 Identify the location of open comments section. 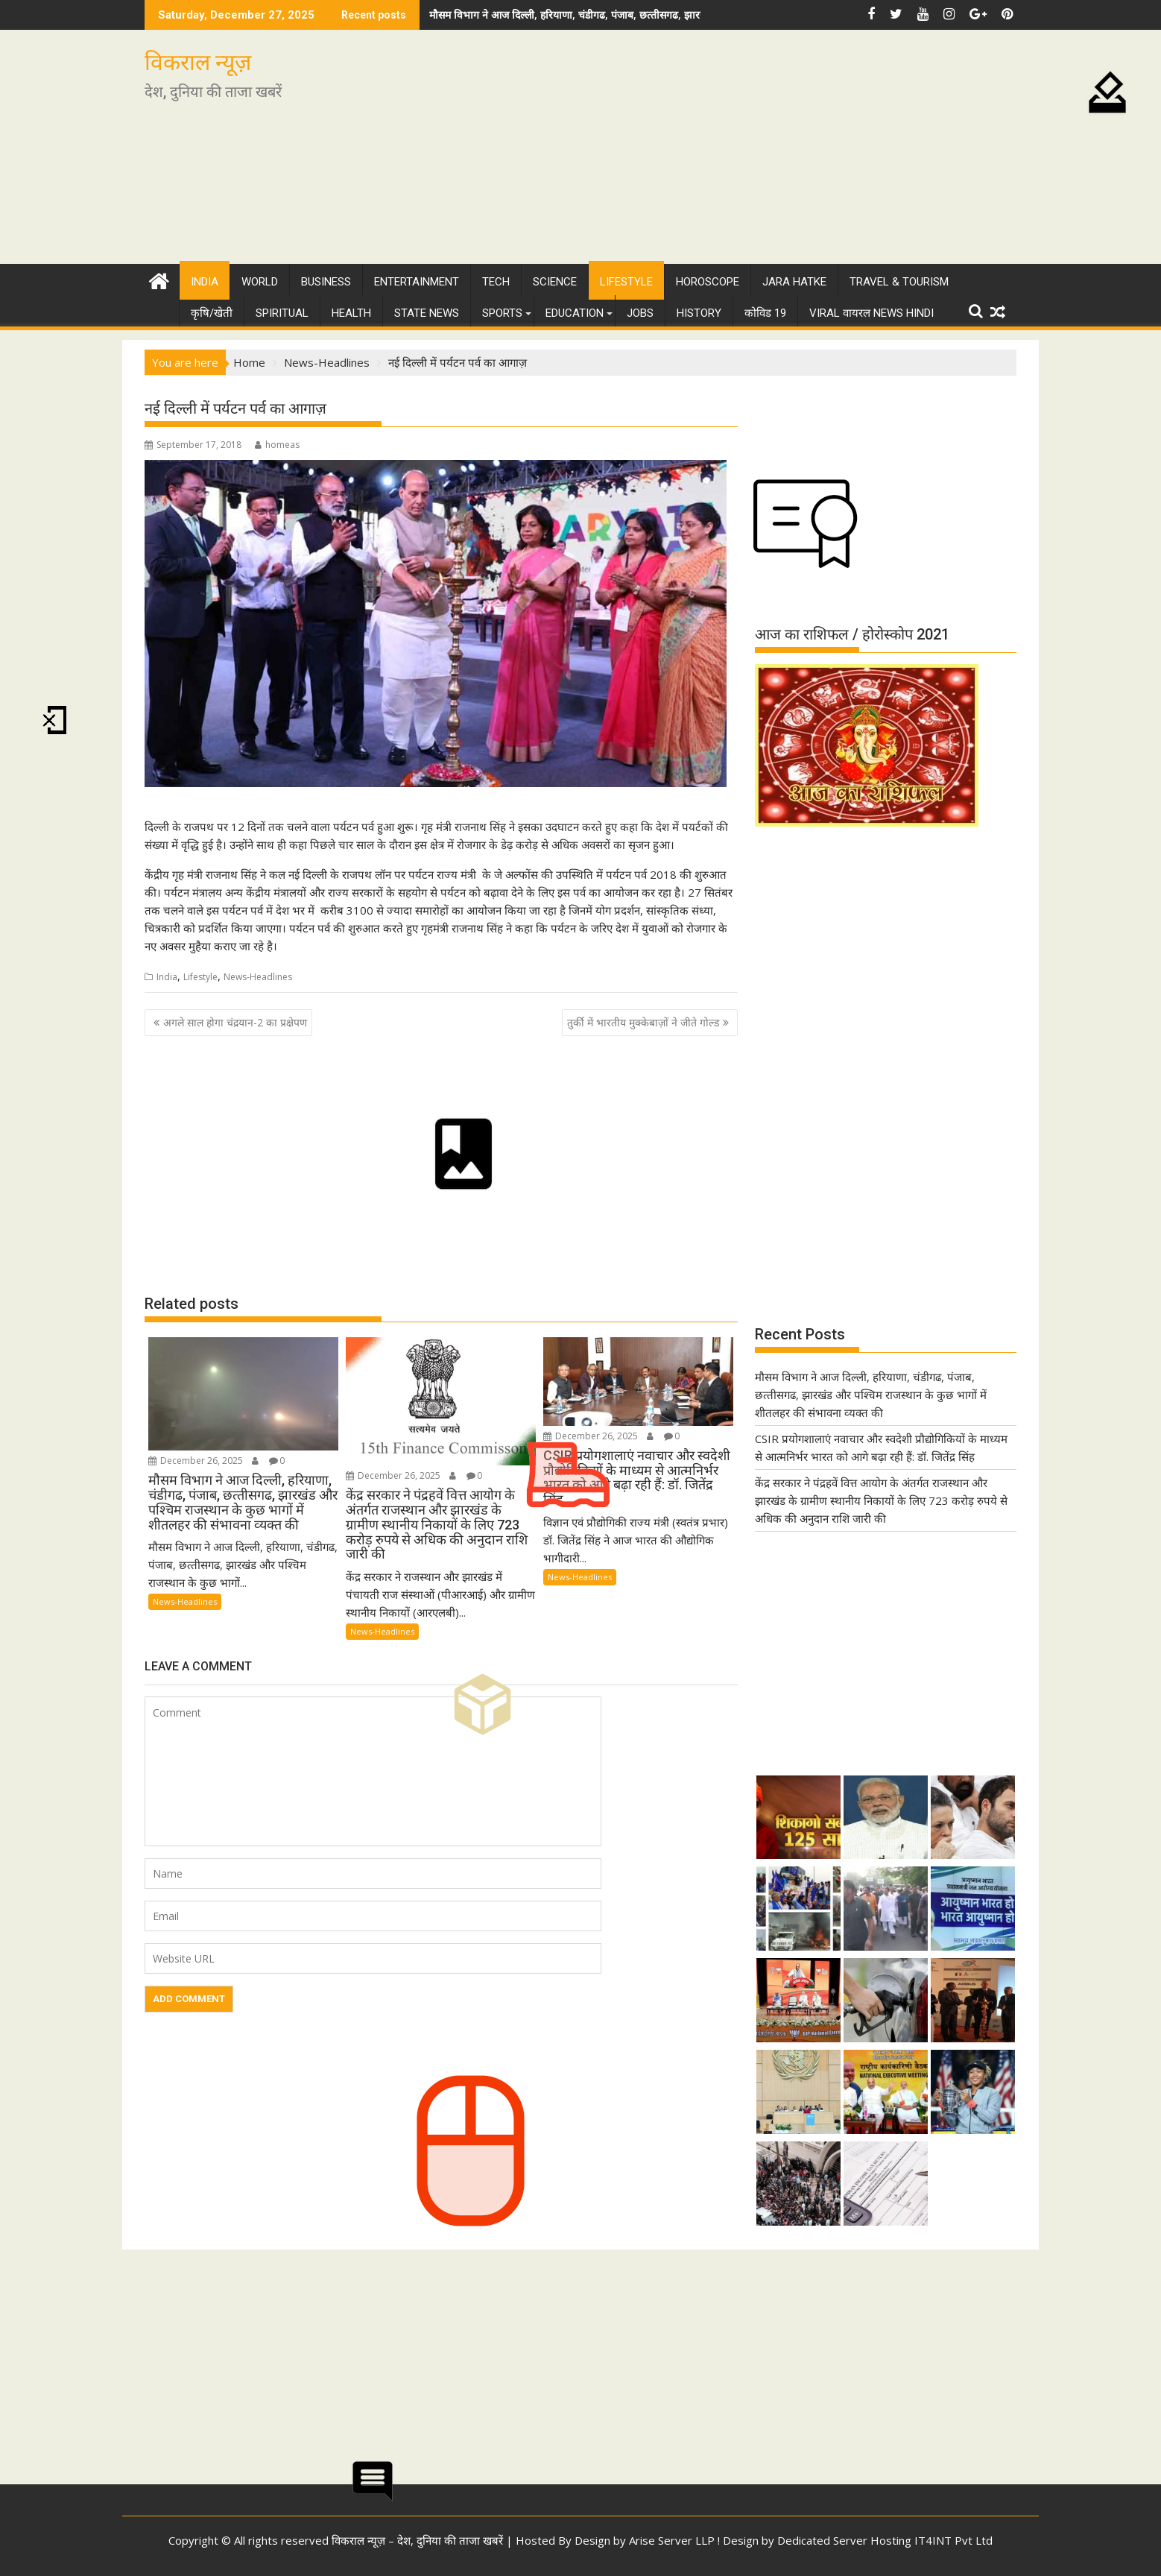
(373, 2481).